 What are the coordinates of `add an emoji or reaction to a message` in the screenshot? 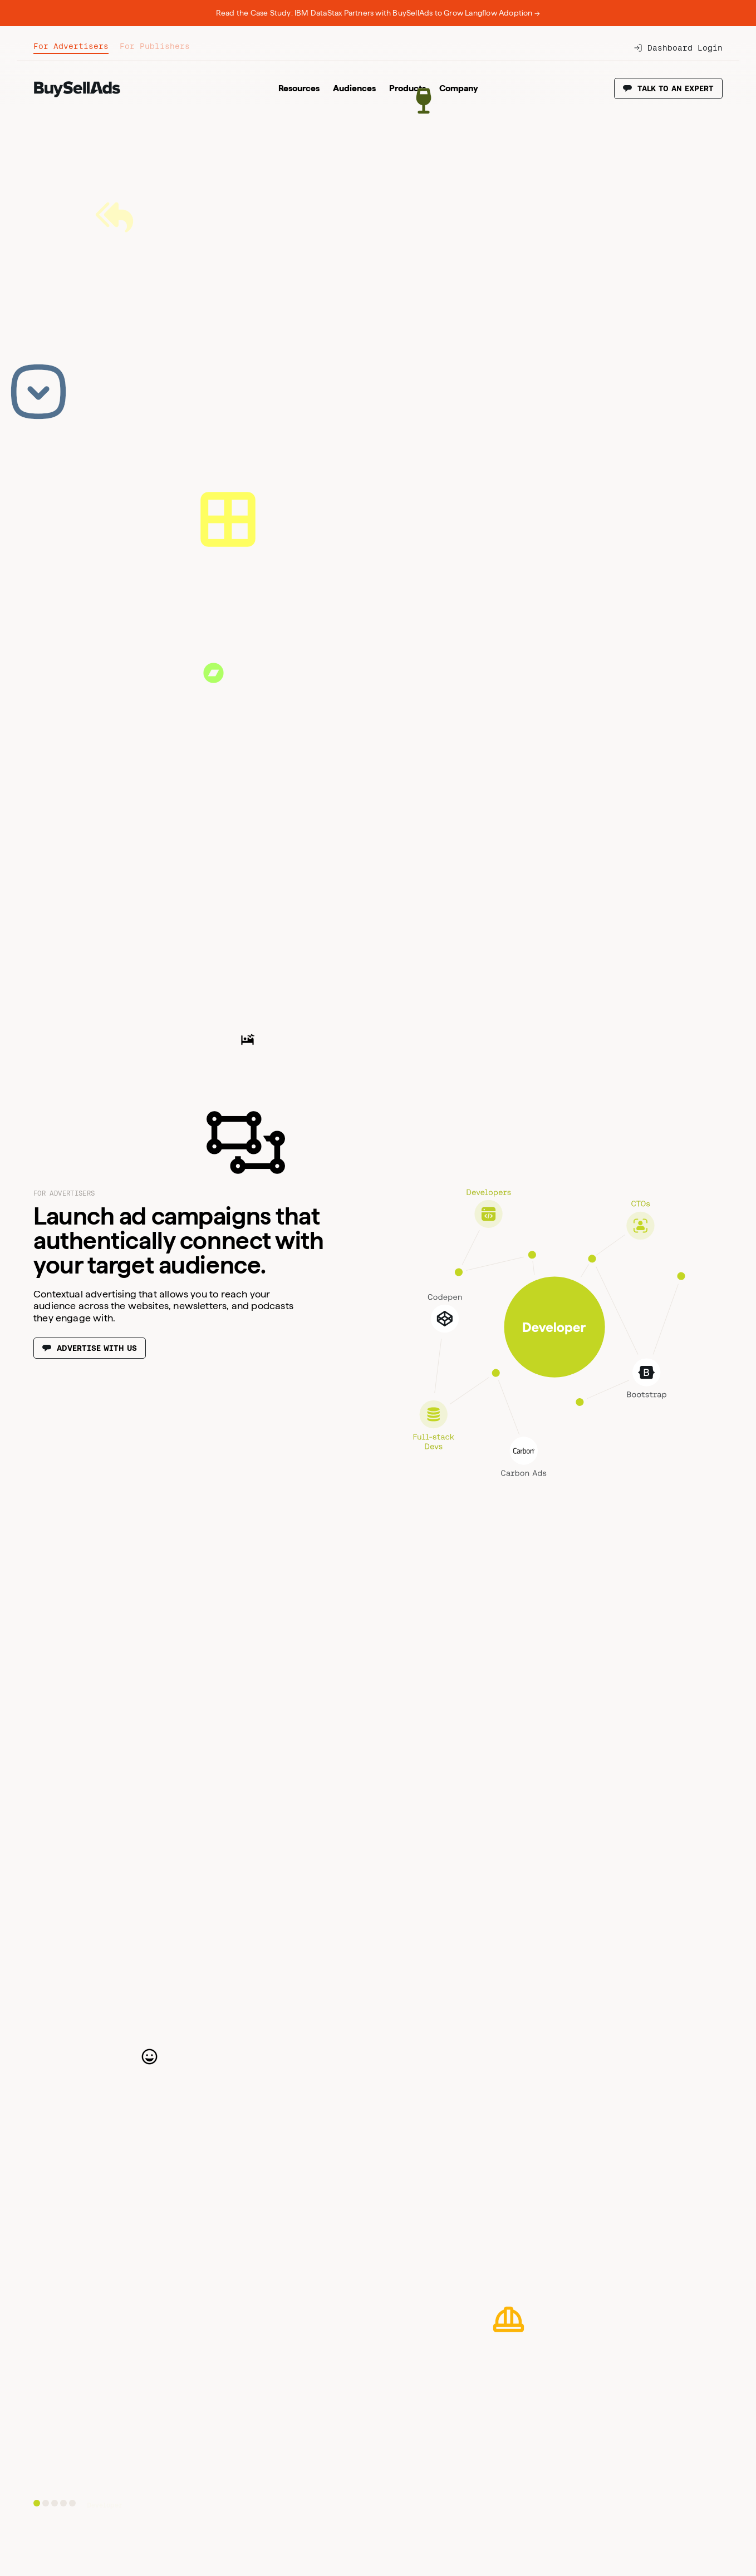 It's located at (149, 2056).